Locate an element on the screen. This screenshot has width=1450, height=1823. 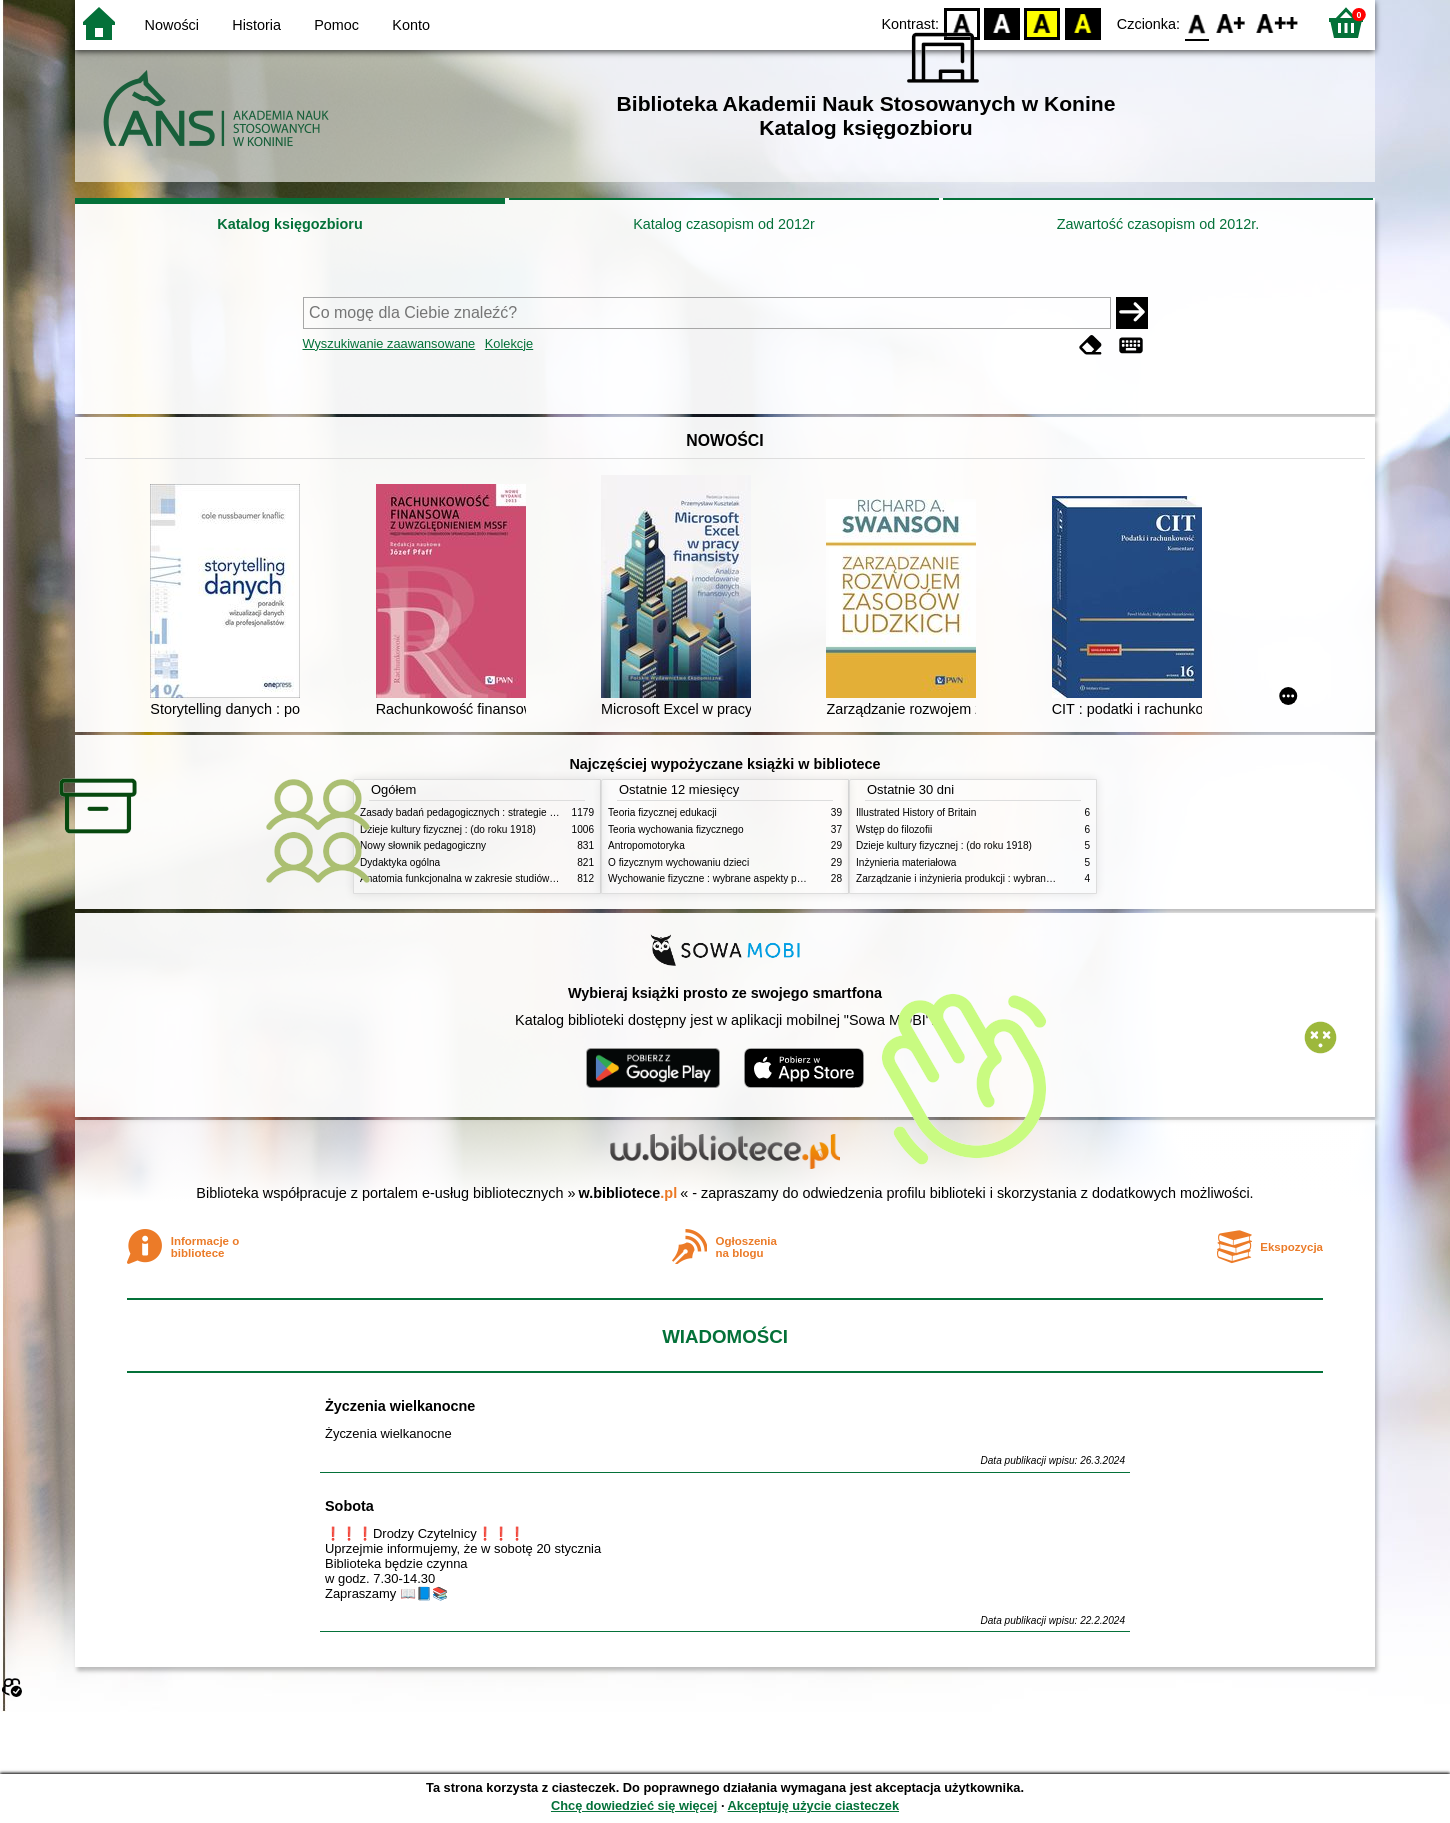
open whiteboard or presentation mode is located at coordinates (943, 59).